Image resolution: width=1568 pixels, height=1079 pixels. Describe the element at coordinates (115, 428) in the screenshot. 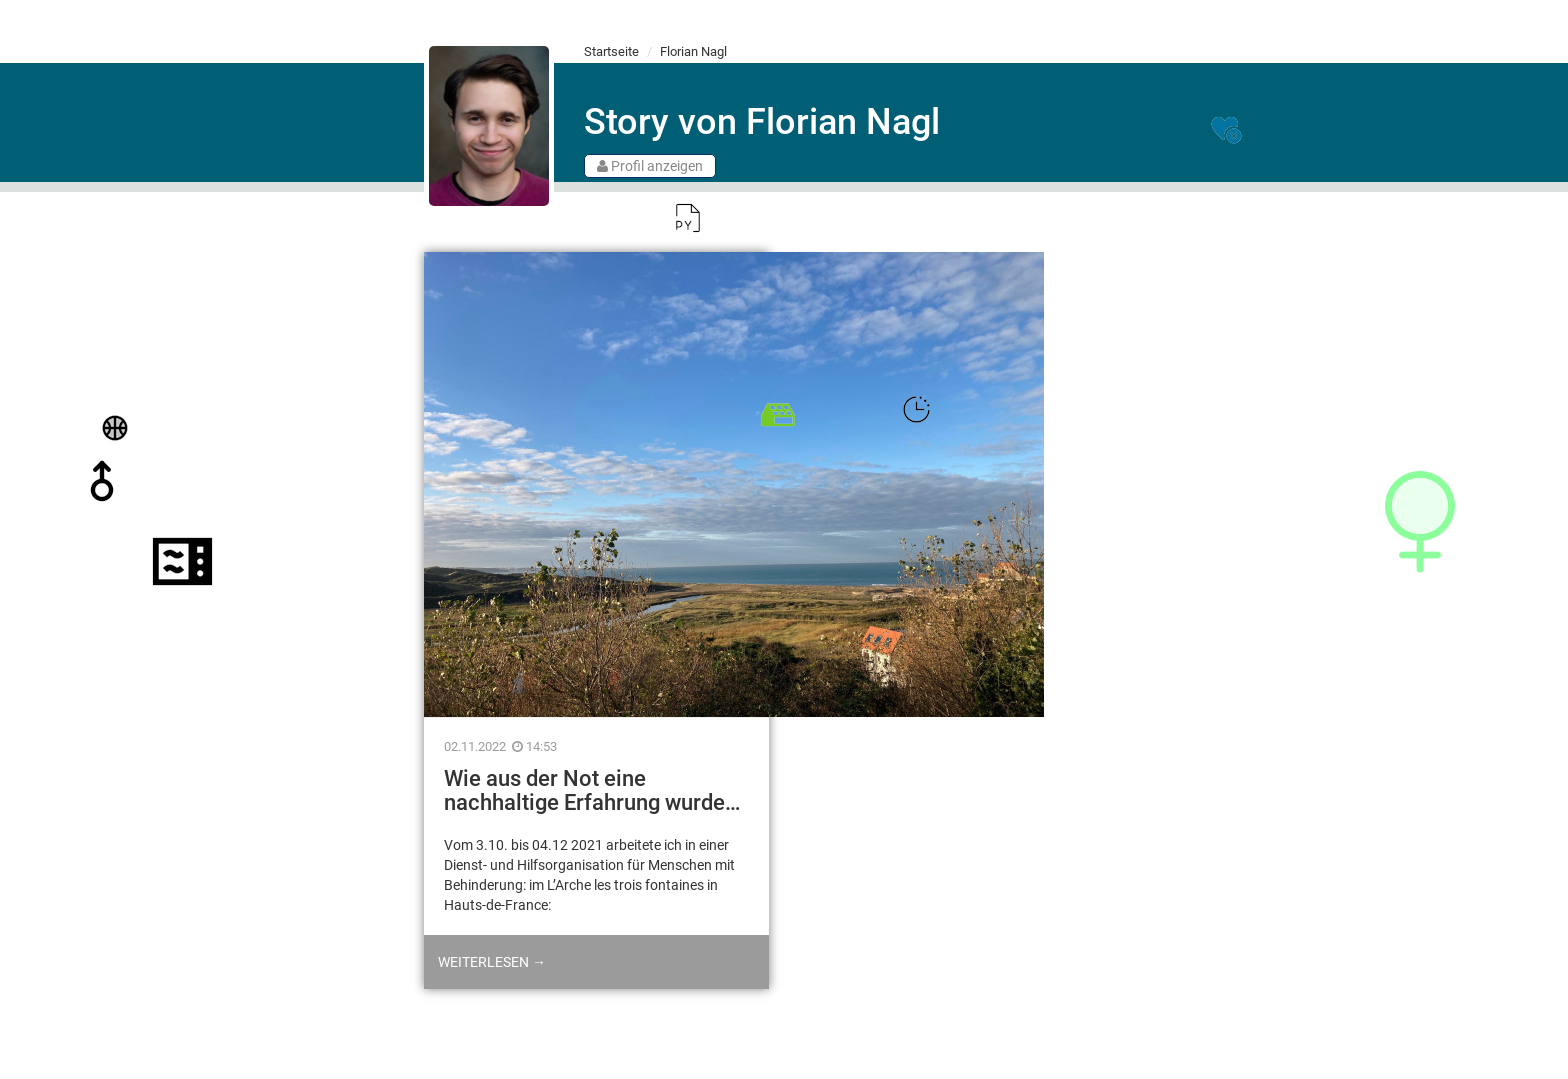

I see `access basketball or sports content` at that location.